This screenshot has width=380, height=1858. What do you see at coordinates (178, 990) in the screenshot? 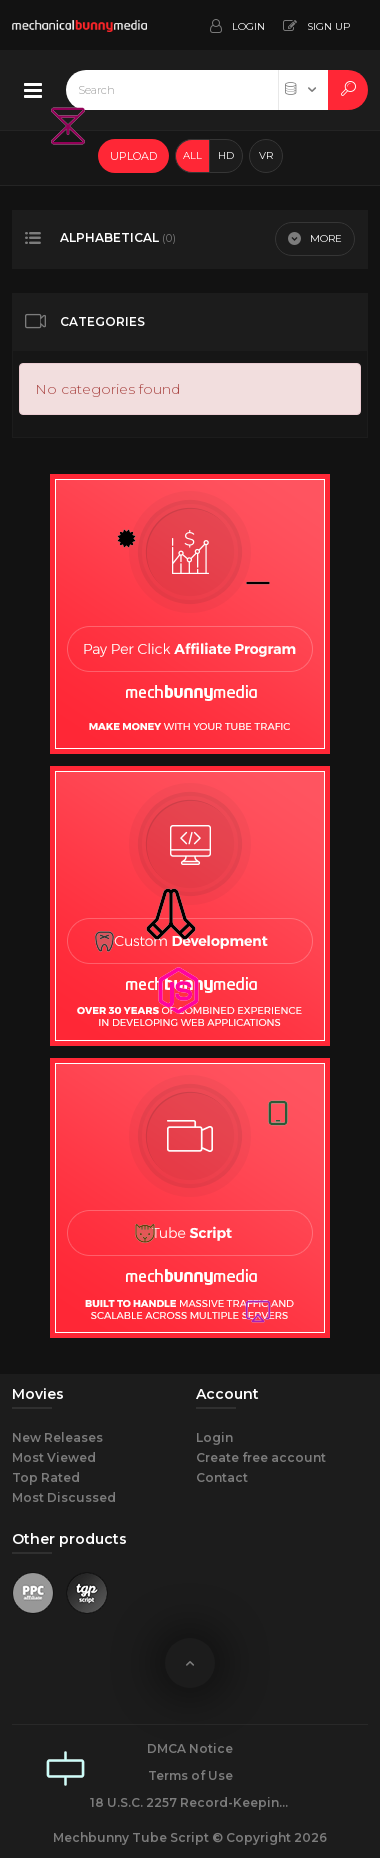
I see `Node.js runtime or server-side JavaScript indicator` at bounding box center [178, 990].